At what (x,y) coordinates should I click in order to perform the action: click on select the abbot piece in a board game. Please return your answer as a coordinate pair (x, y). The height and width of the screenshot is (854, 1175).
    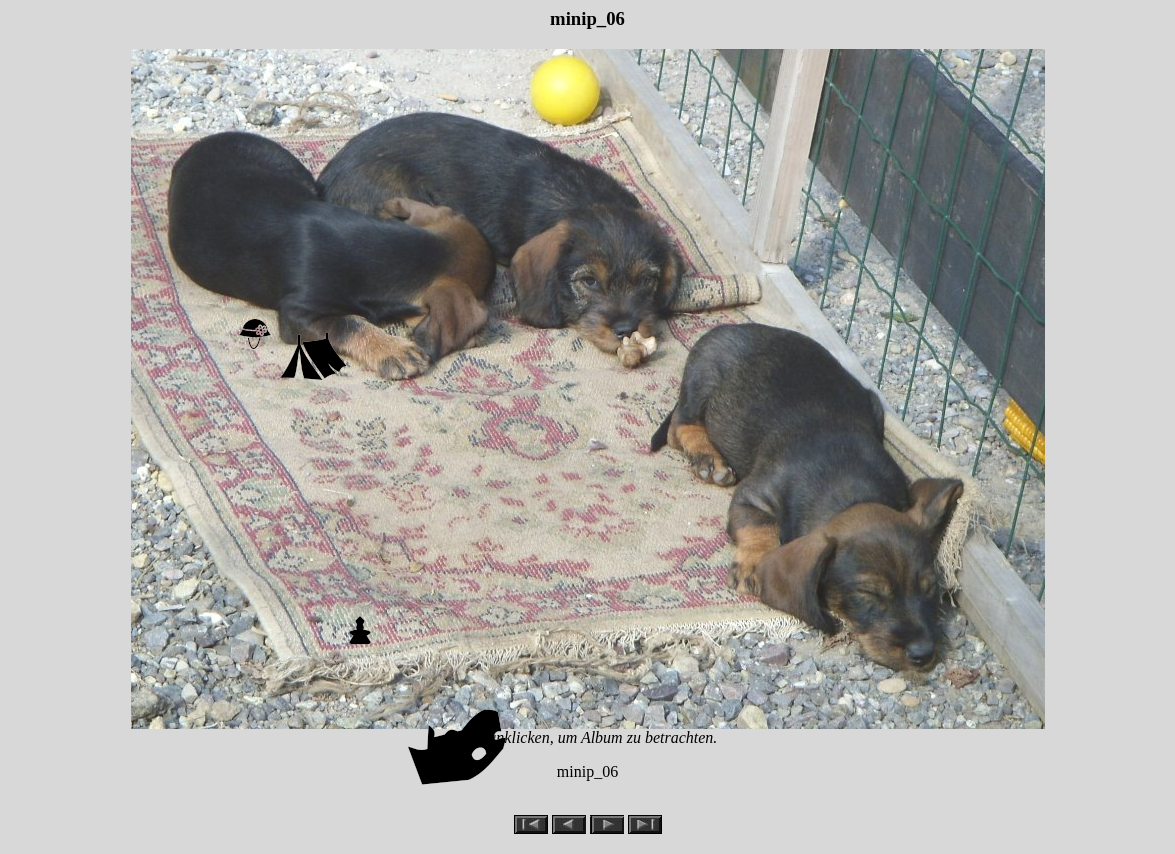
    Looking at the image, I should click on (360, 630).